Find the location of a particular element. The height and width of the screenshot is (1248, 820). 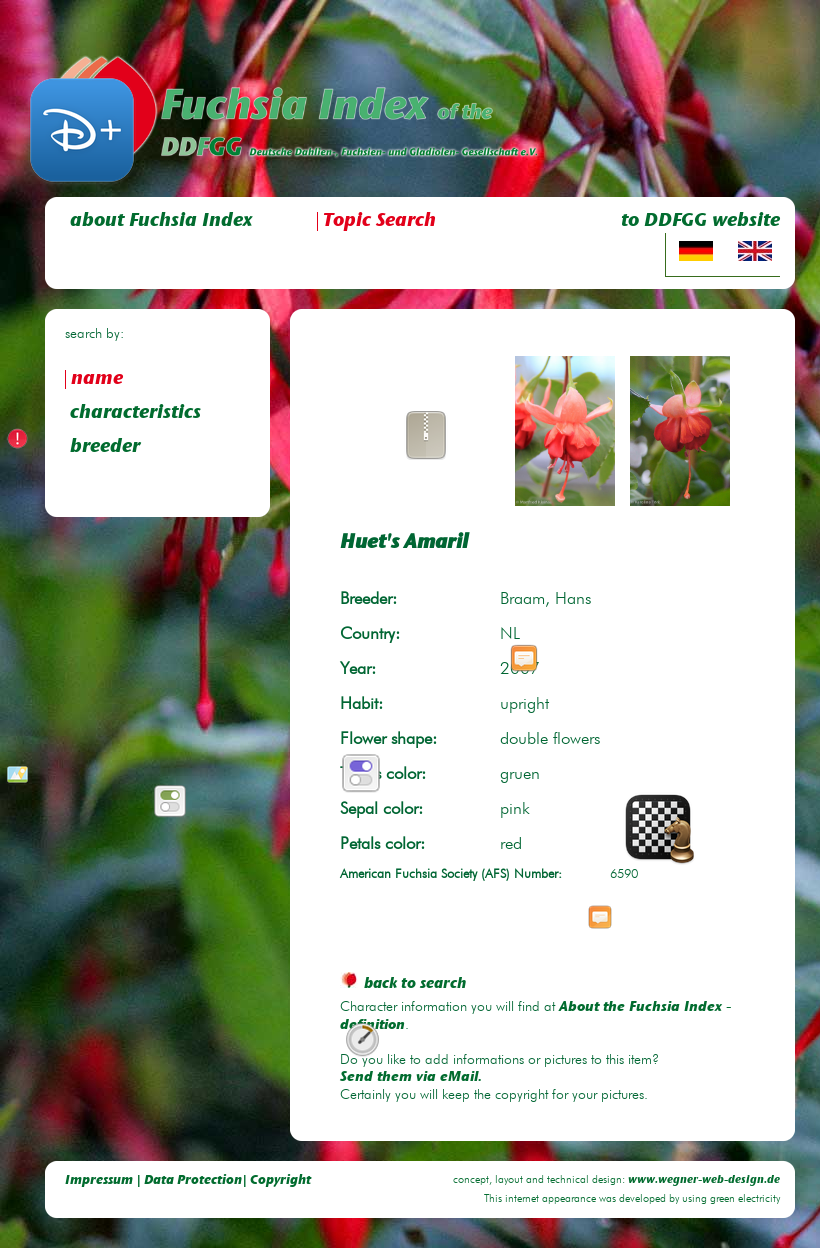

open sysprof system profiler is located at coordinates (362, 1039).